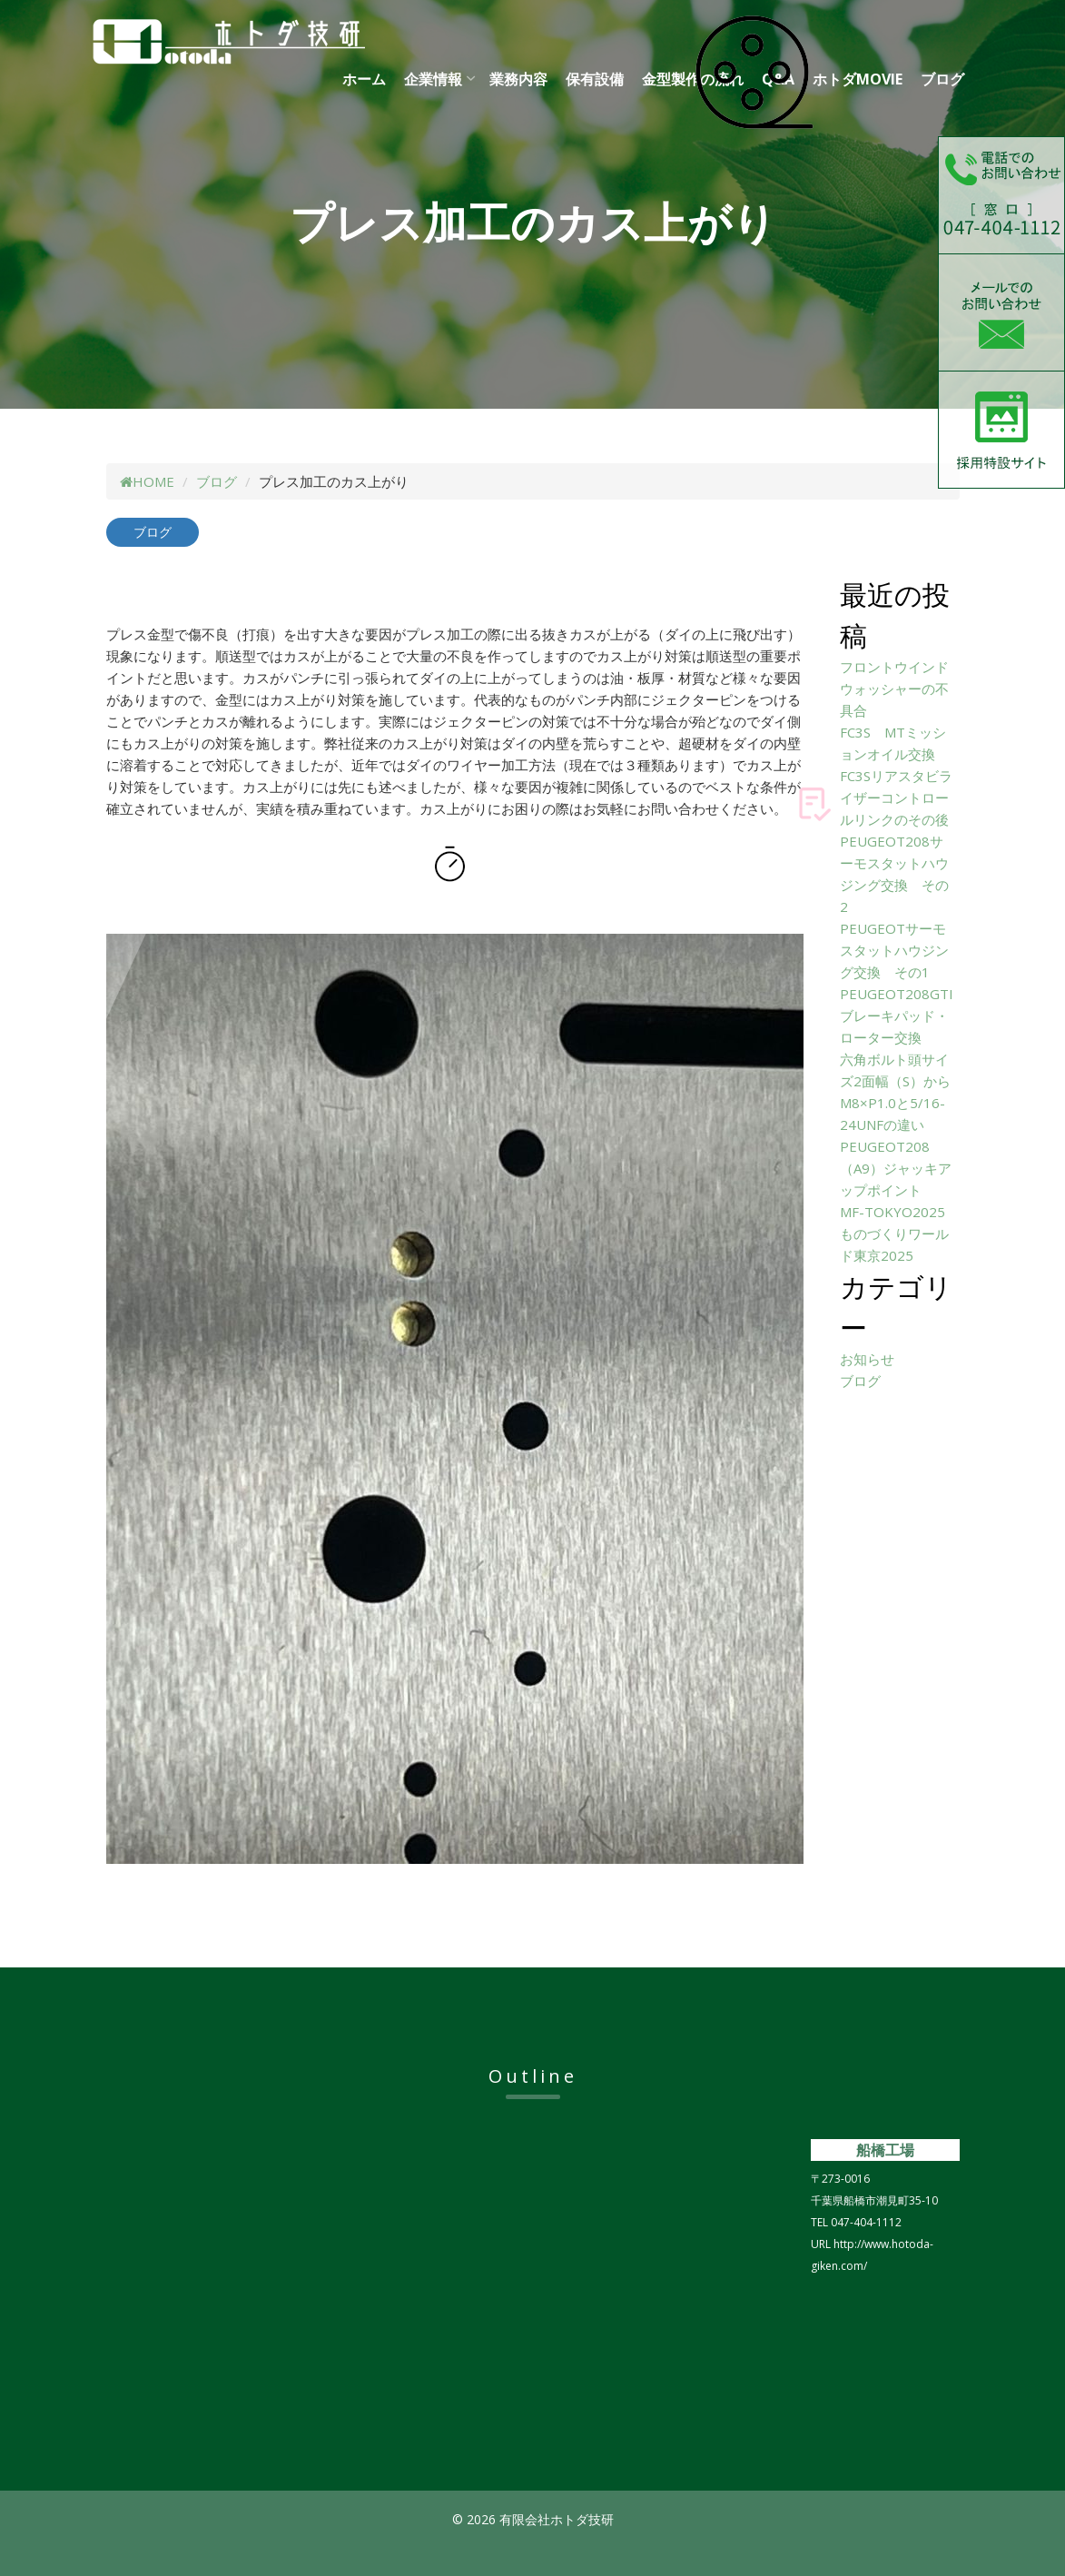  What do you see at coordinates (814, 804) in the screenshot?
I see `view or manage a task checklist` at bounding box center [814, 804].